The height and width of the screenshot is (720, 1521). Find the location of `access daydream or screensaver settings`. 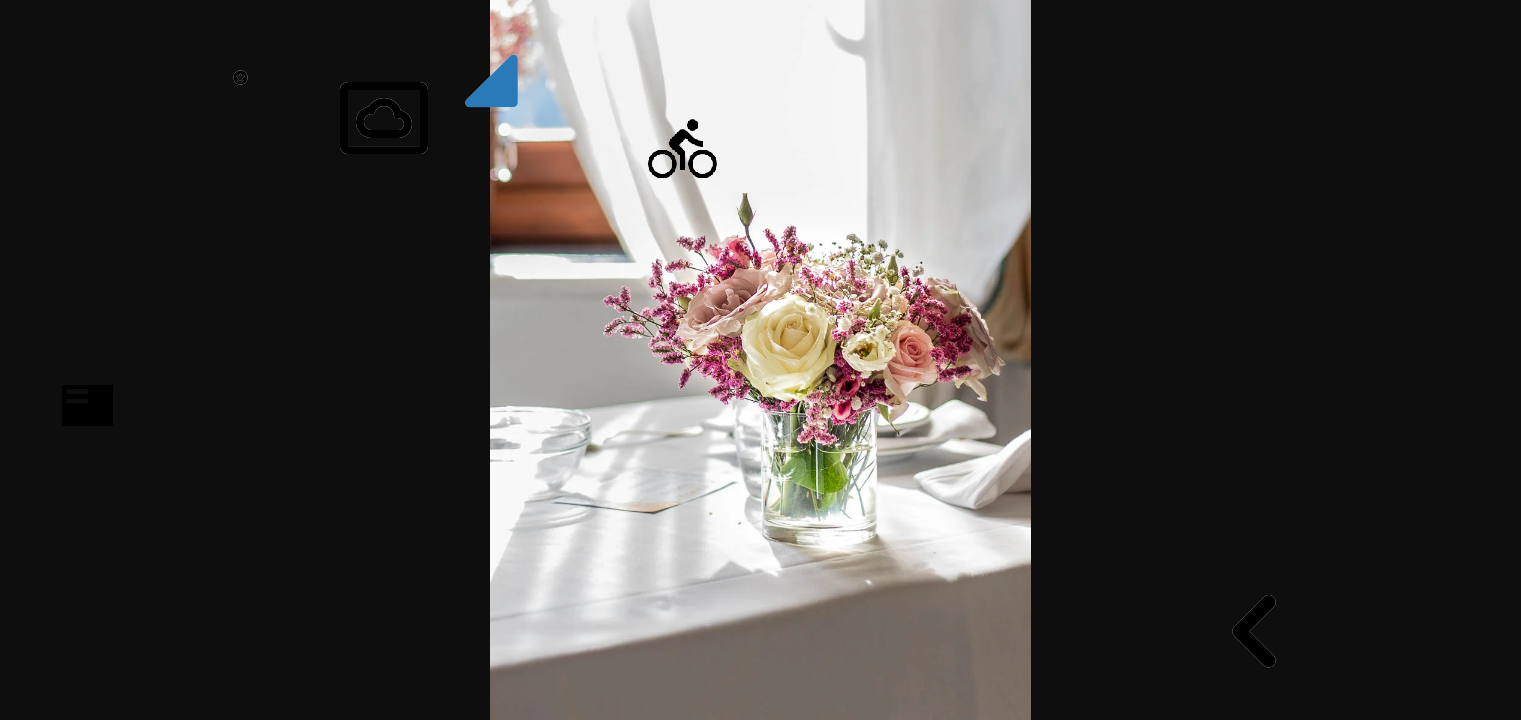

access daydream or screensaver settings is located at coordinates (384, 118).